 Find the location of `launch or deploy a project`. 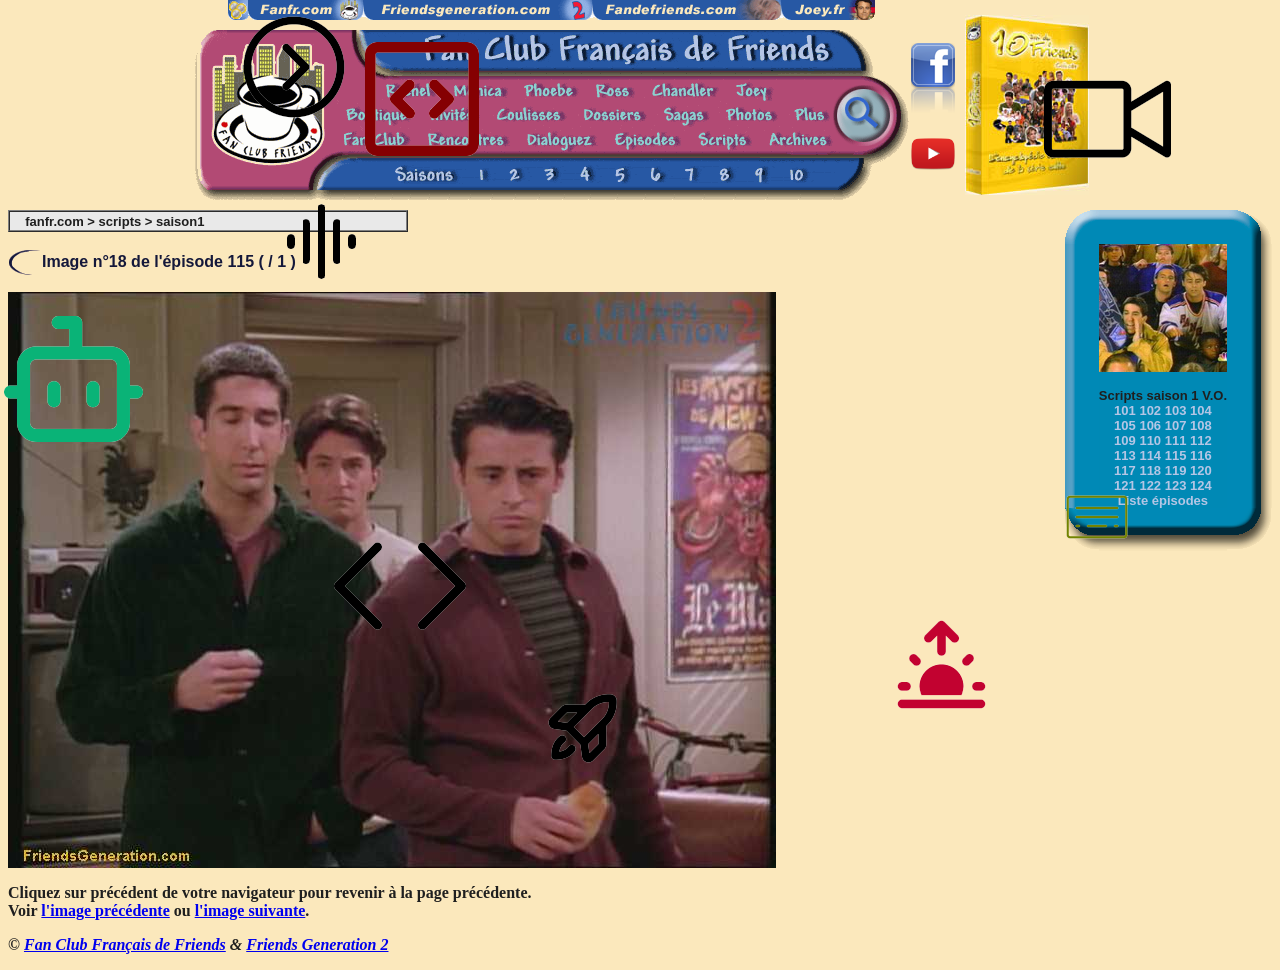

launch or deploy a project is located at coordinates (584, 727).